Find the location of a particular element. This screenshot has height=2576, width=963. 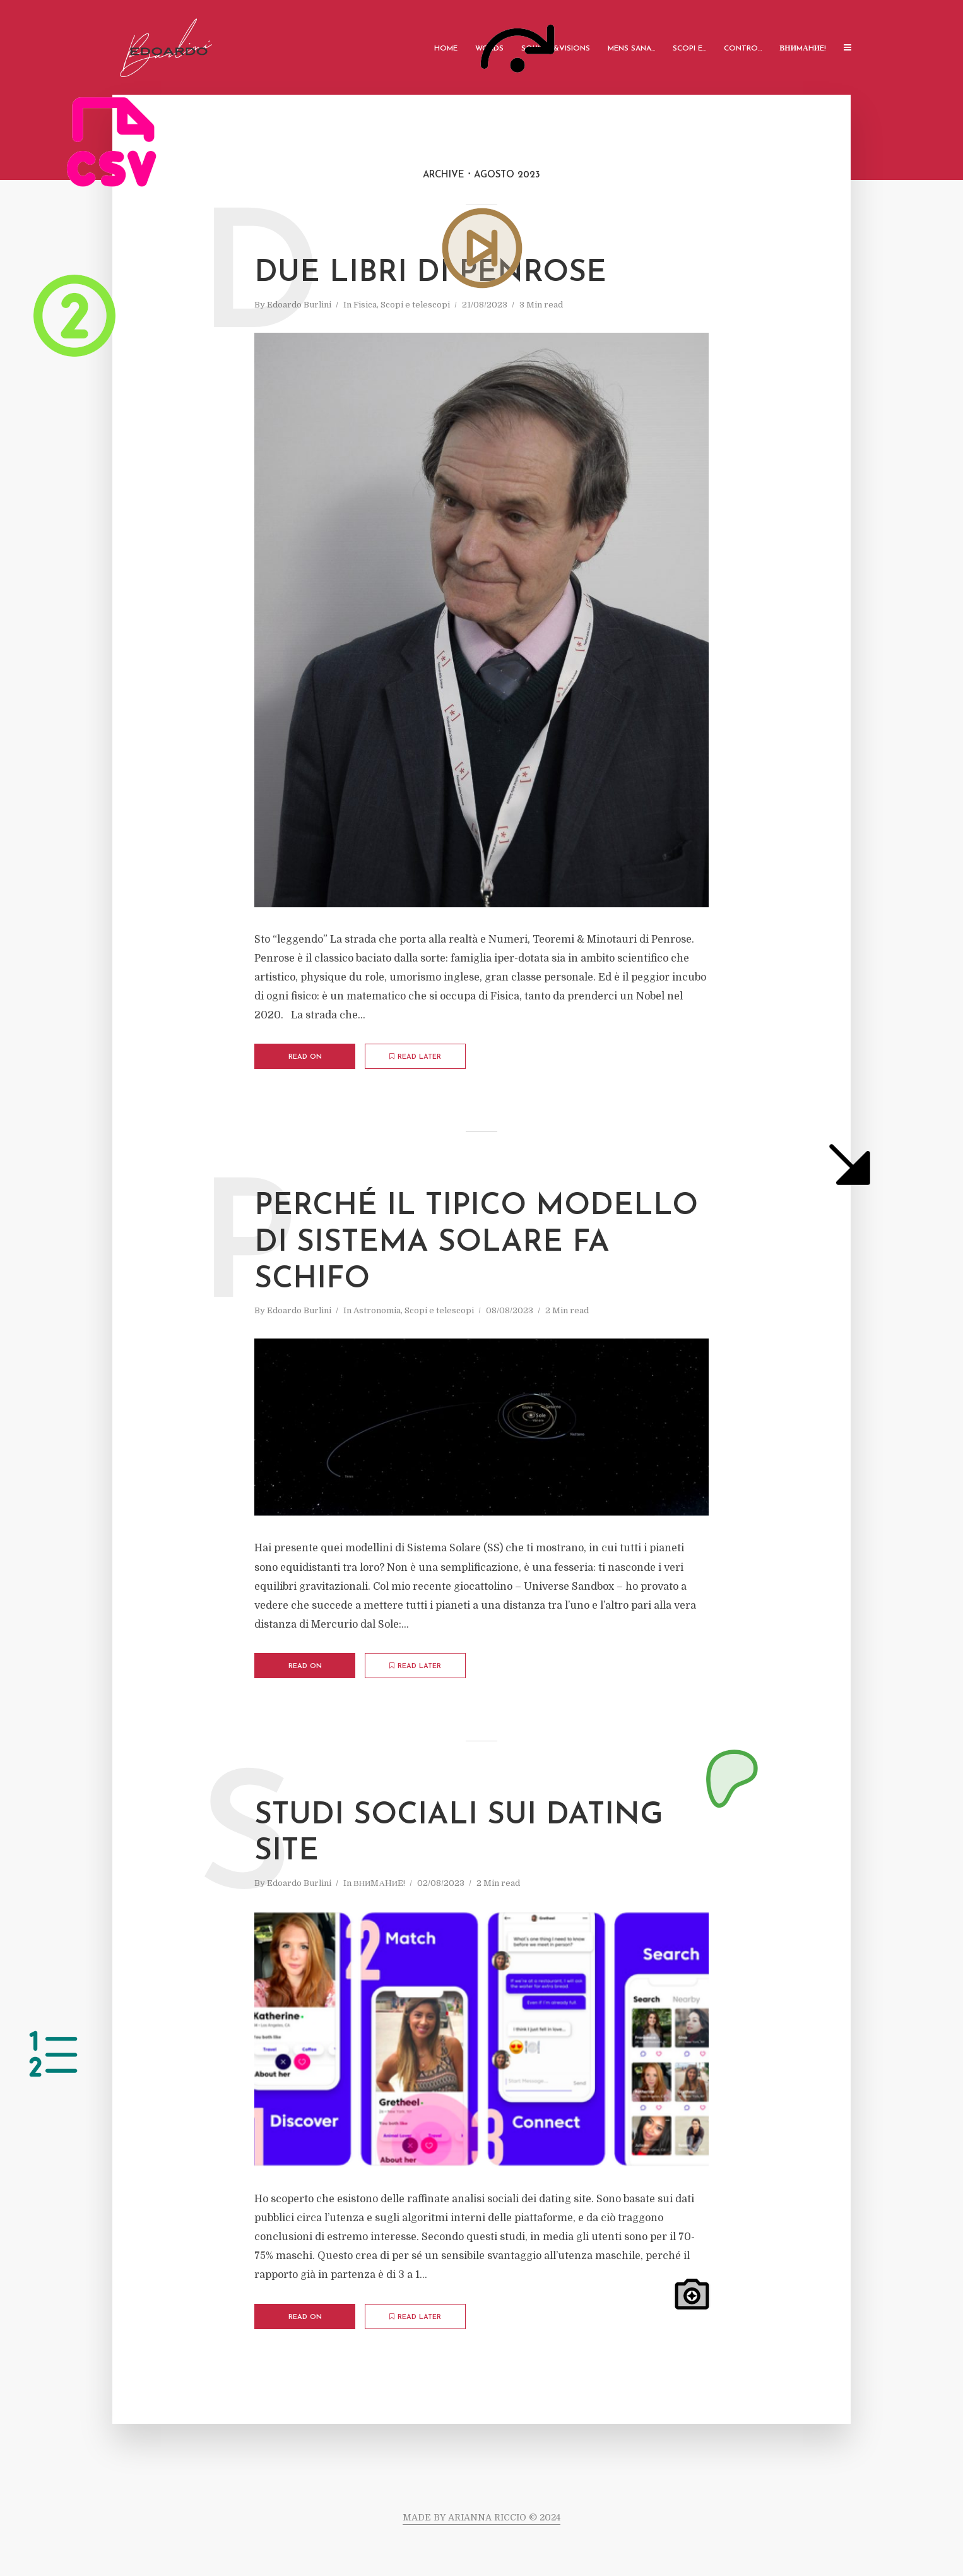

open or view a CSV file is located at coordinates (113, 145).